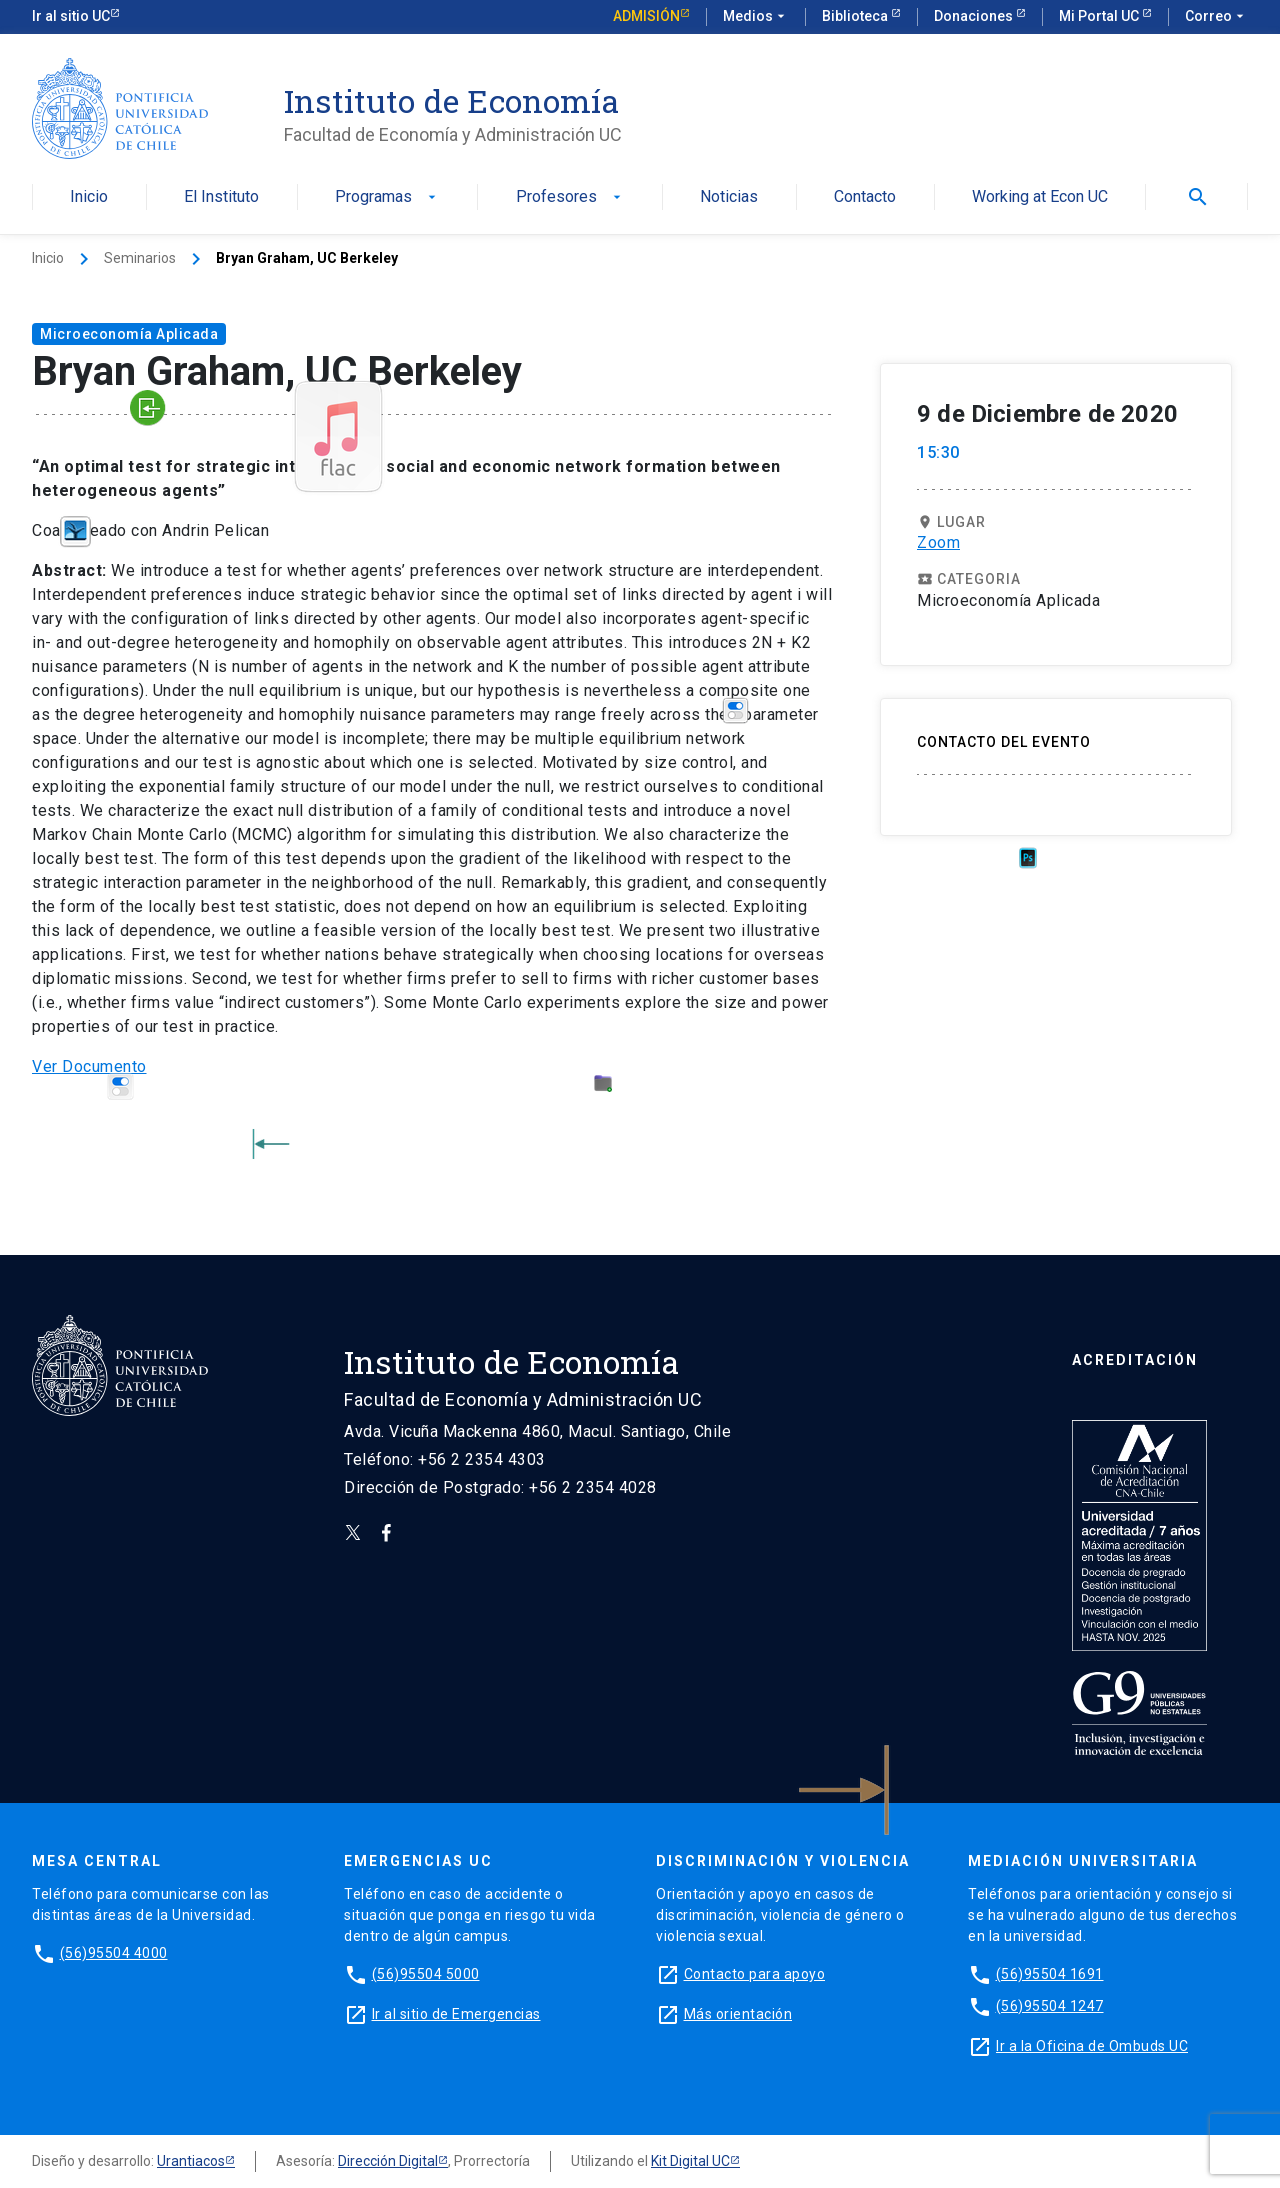  Describe the element at coordinates (271, 1144) in the screenshot. I see `go to the first item in a list or sequence` at that location.